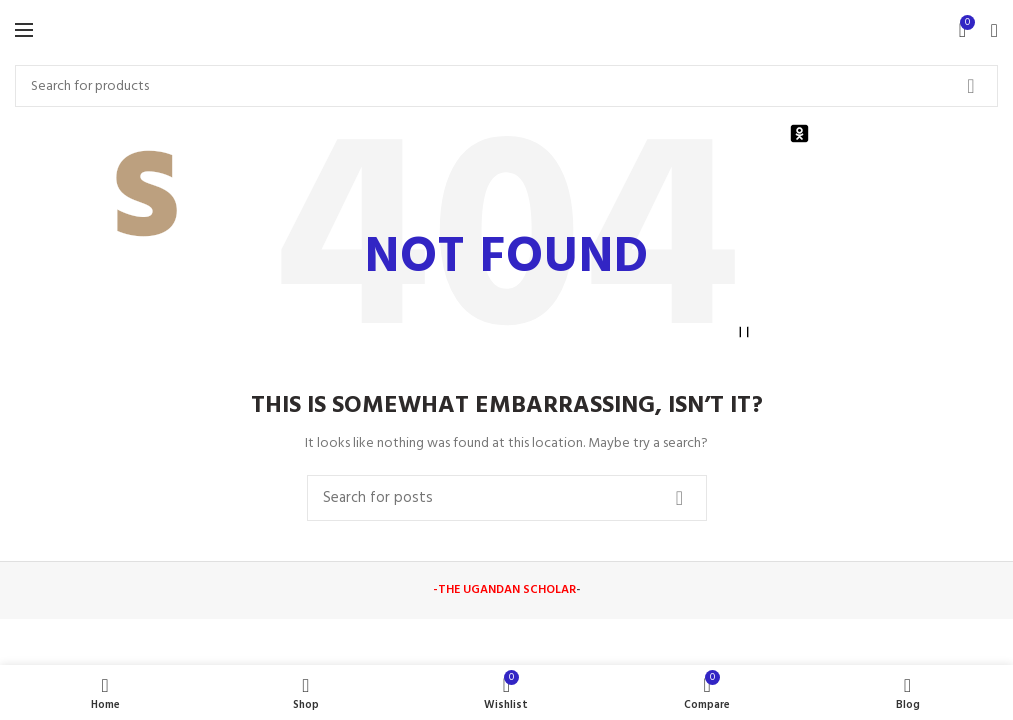 This screenshot has width=1013, height=720. I want to click on stripe payment integration, so click(146, 193).